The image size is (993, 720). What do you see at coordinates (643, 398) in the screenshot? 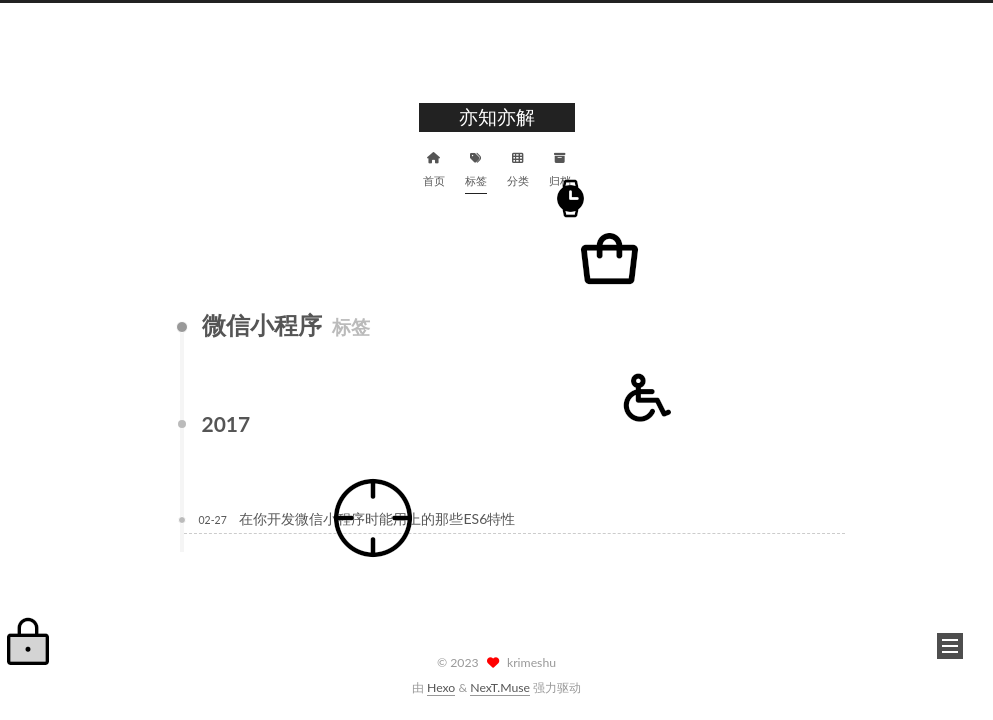
I see `indicates wheelchair accessible facilities` at bounding box center [643, 398].